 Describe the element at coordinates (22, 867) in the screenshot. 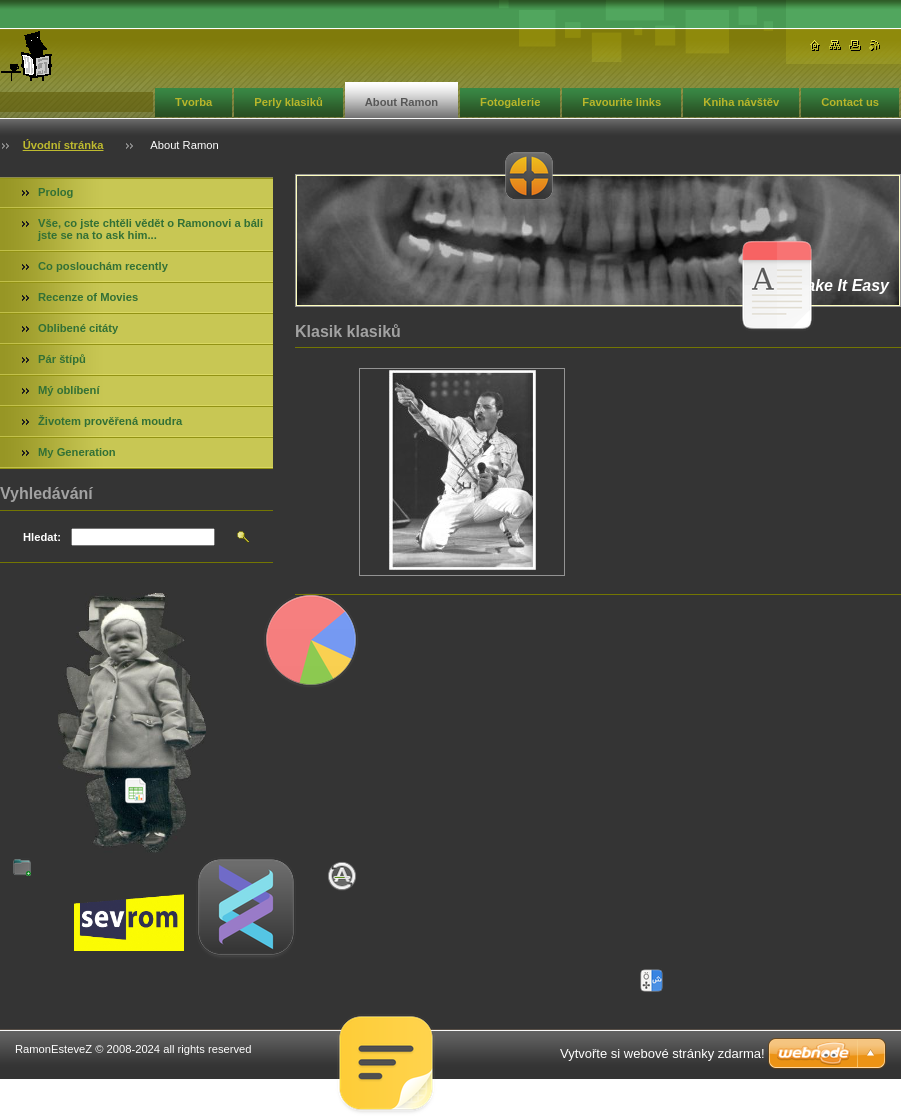

I see `create a new folder` at that location.